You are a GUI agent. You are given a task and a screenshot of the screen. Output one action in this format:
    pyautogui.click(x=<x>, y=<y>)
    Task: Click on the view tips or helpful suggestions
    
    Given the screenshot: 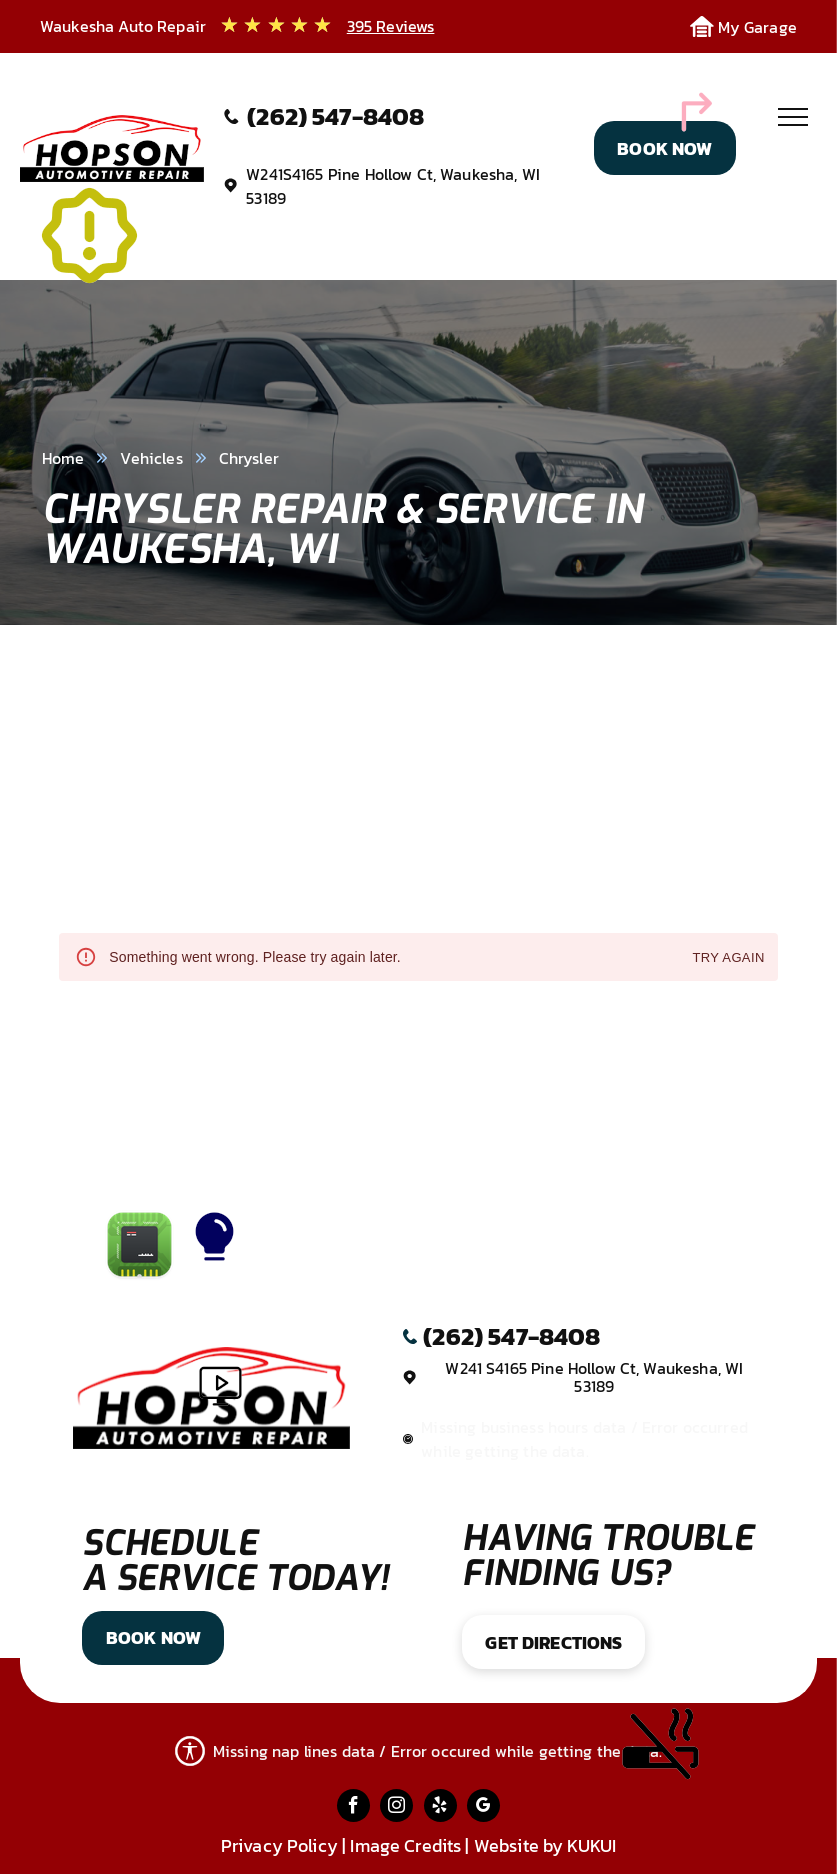 What is the action you would take?
    pyautogui.click(x=214, y=1236)
    